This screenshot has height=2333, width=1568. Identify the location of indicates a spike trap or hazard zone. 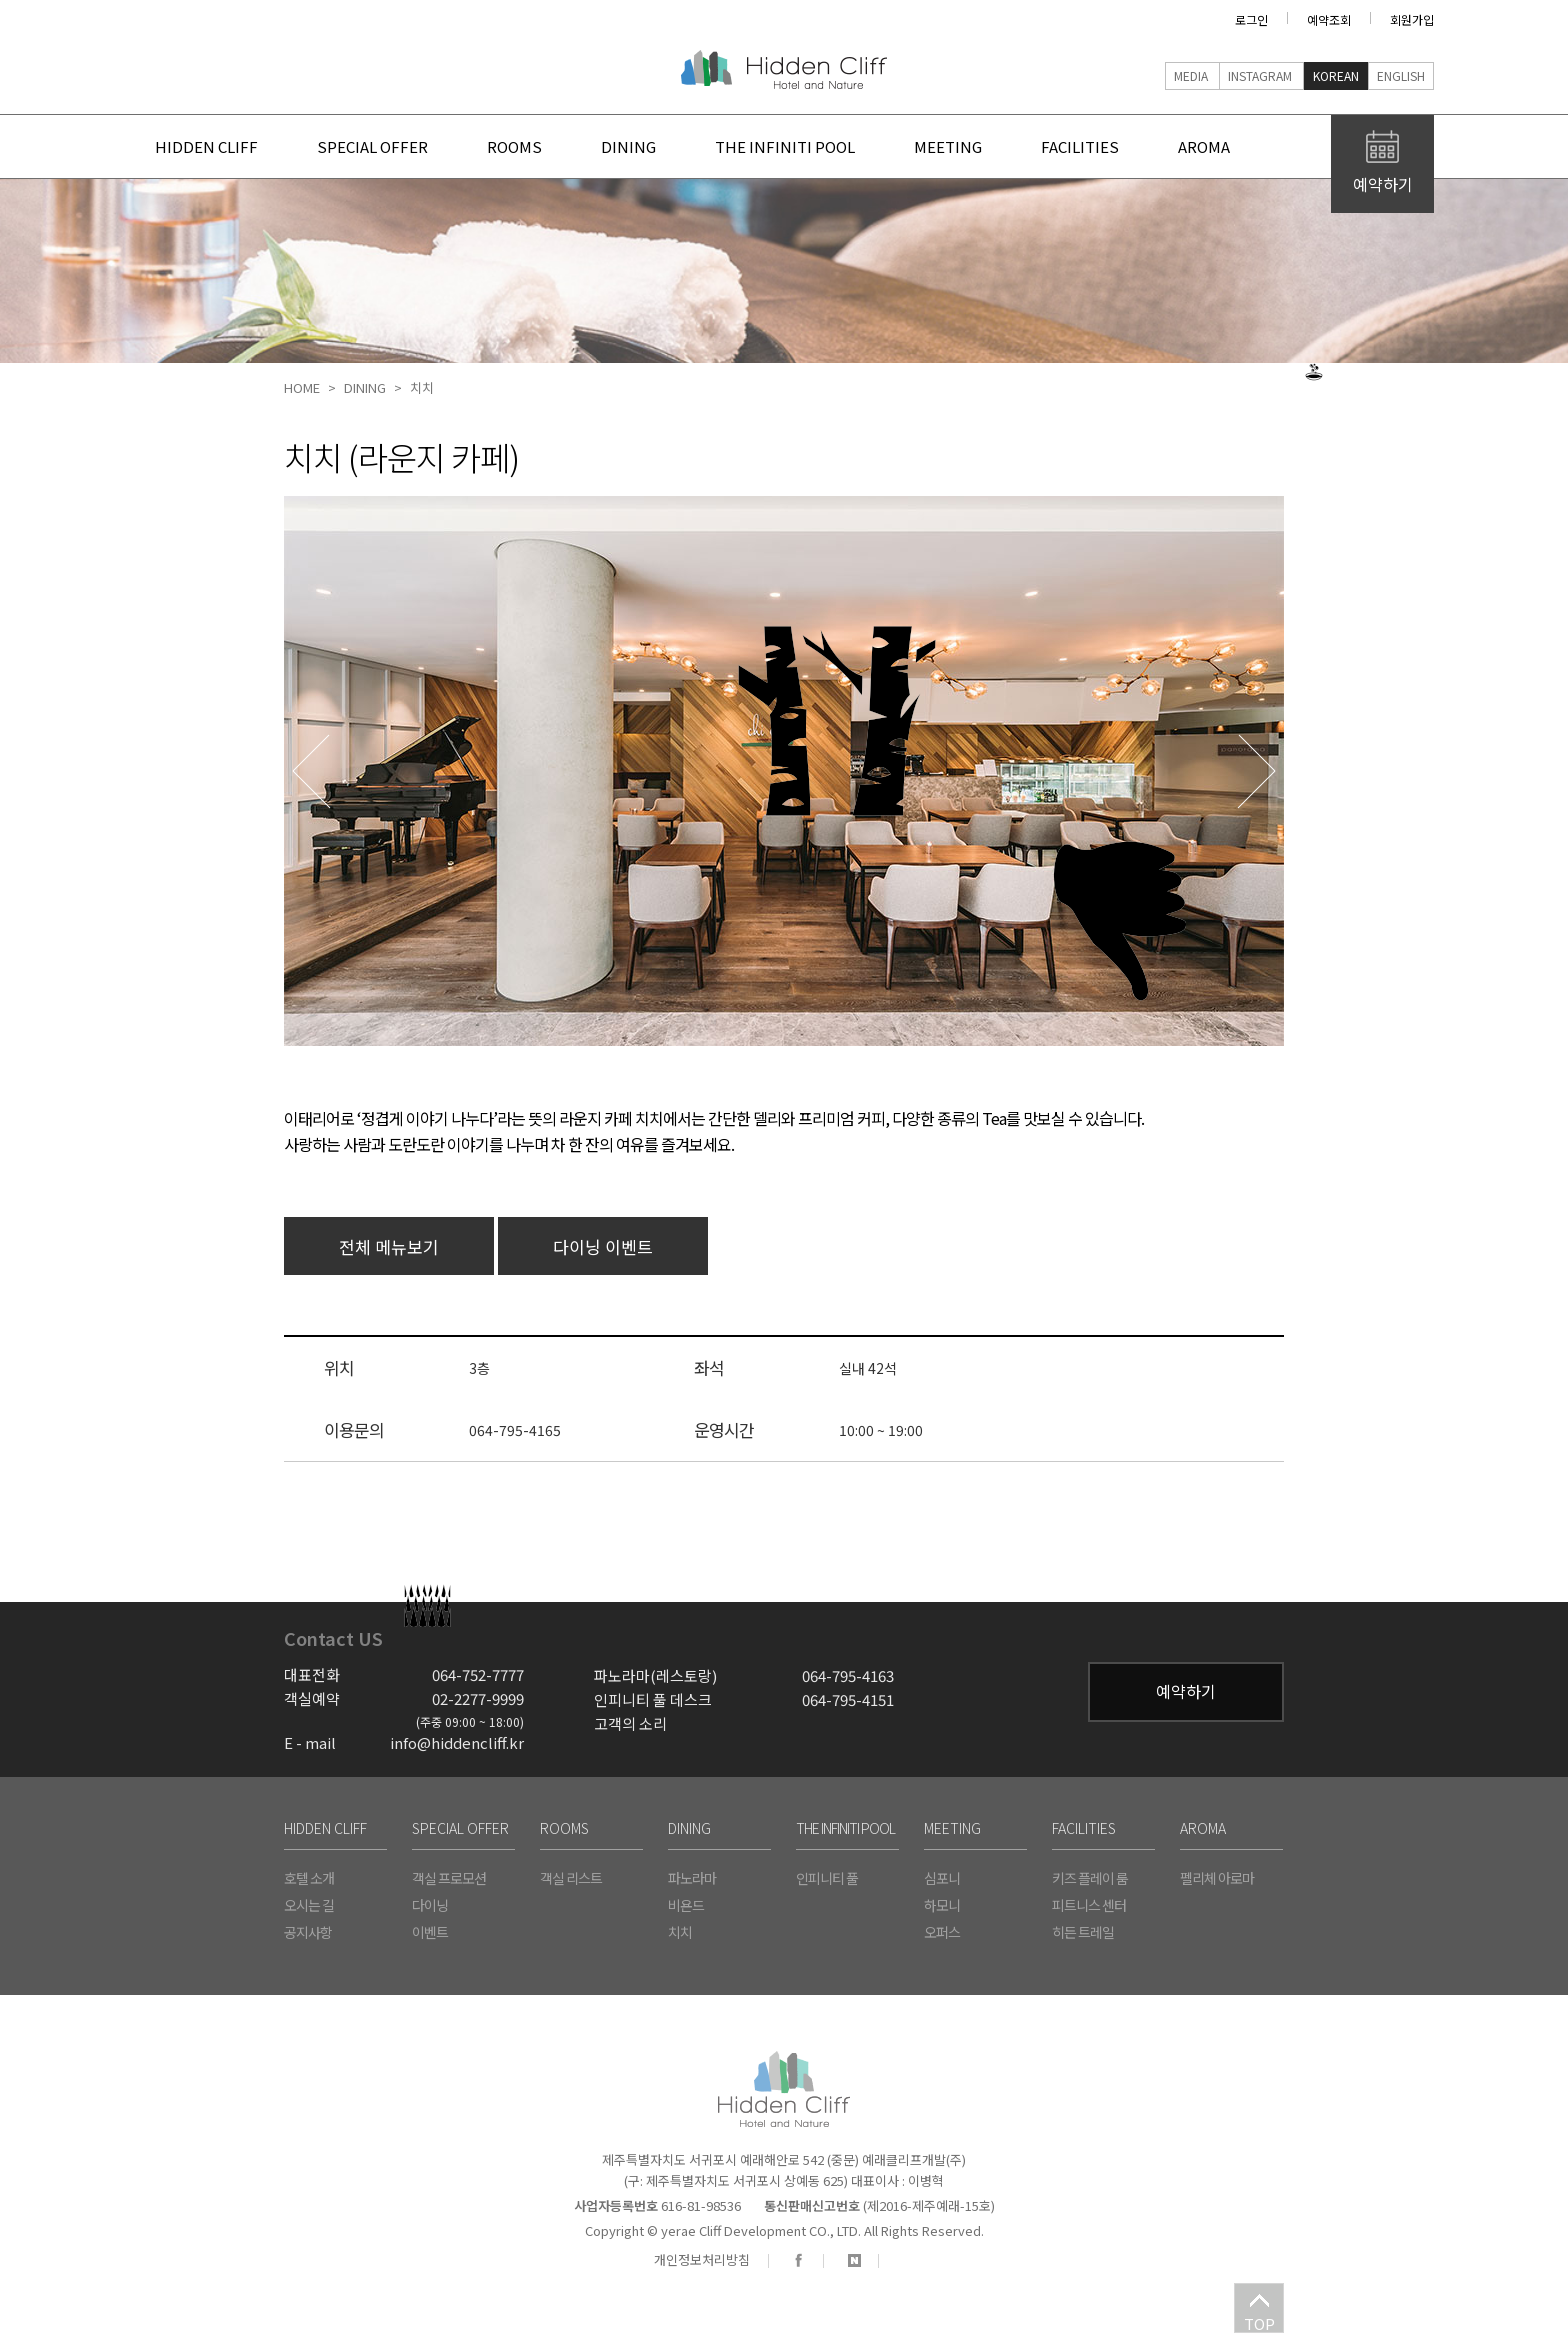
(427, 1604).